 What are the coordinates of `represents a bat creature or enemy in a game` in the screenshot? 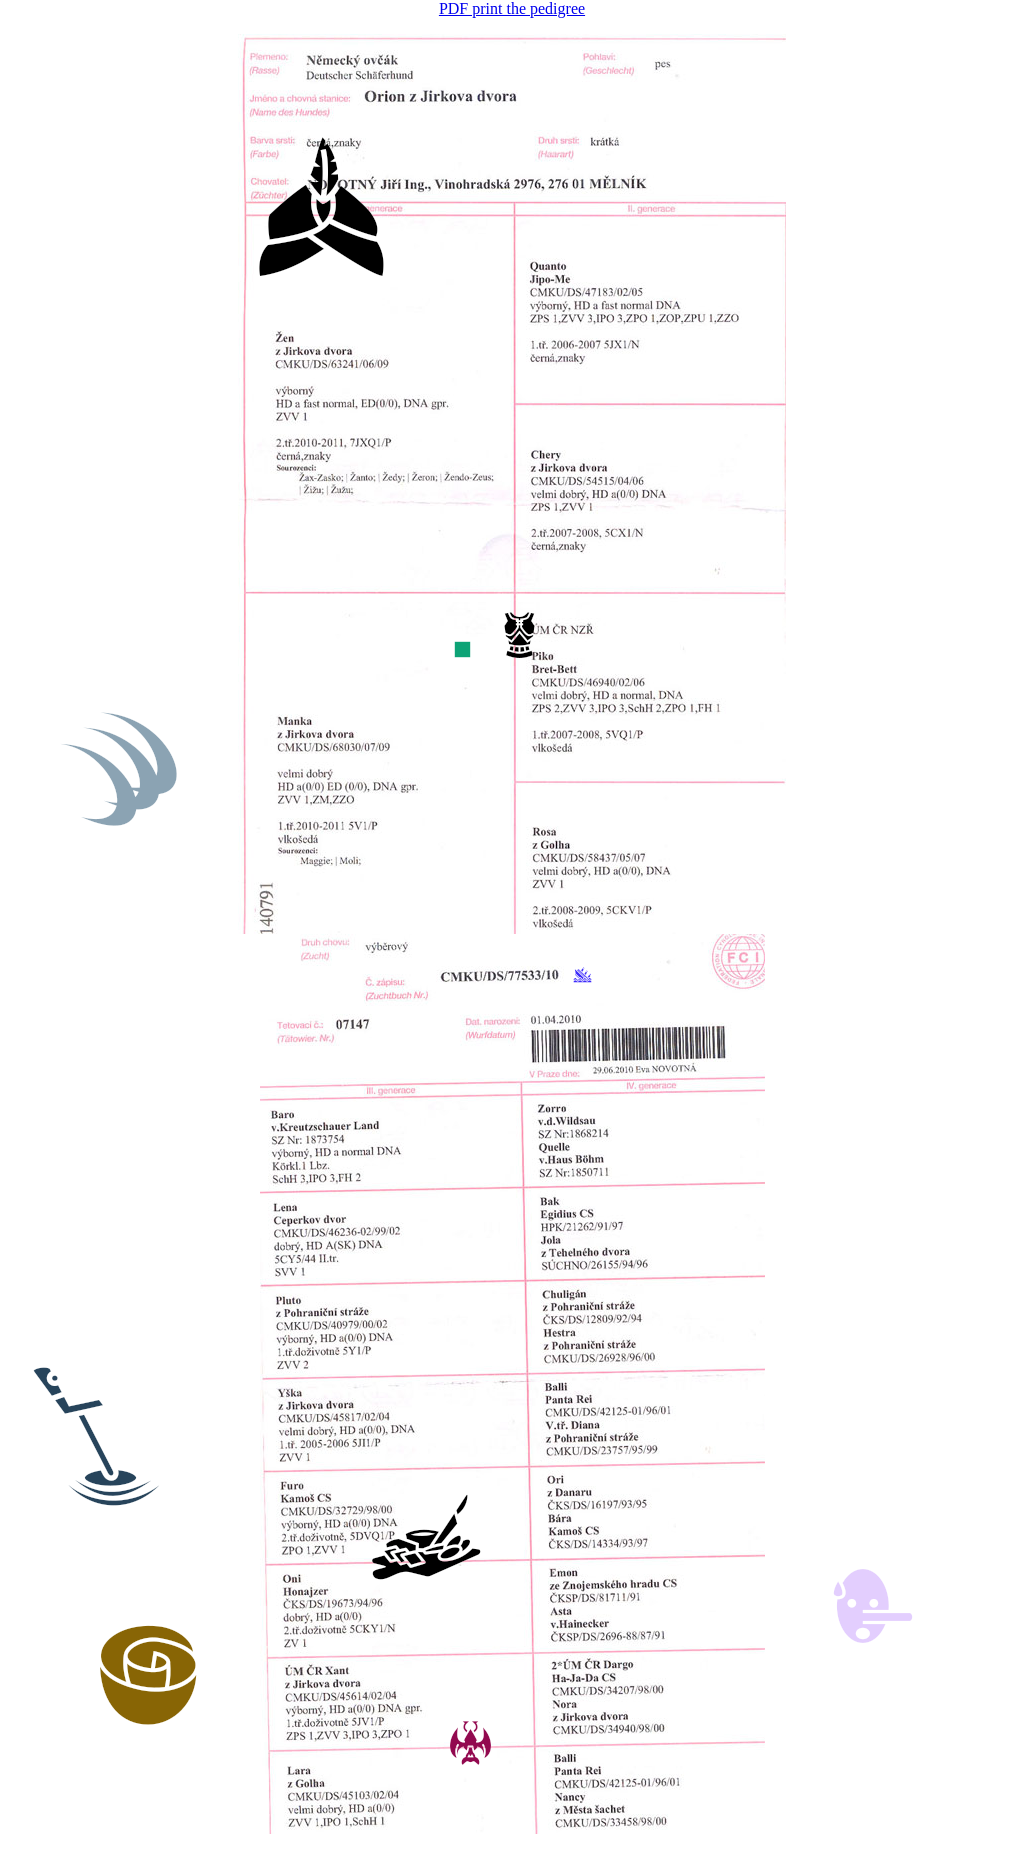 It's located at (470, 1743).